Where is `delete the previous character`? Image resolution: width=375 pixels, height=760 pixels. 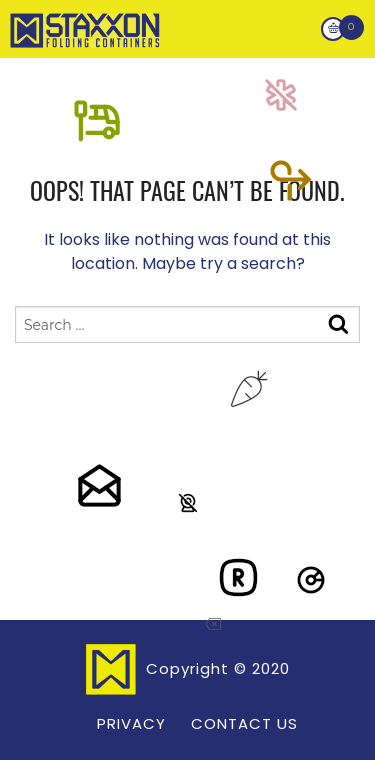
delete the previous character is located at coordinates (214, 624).